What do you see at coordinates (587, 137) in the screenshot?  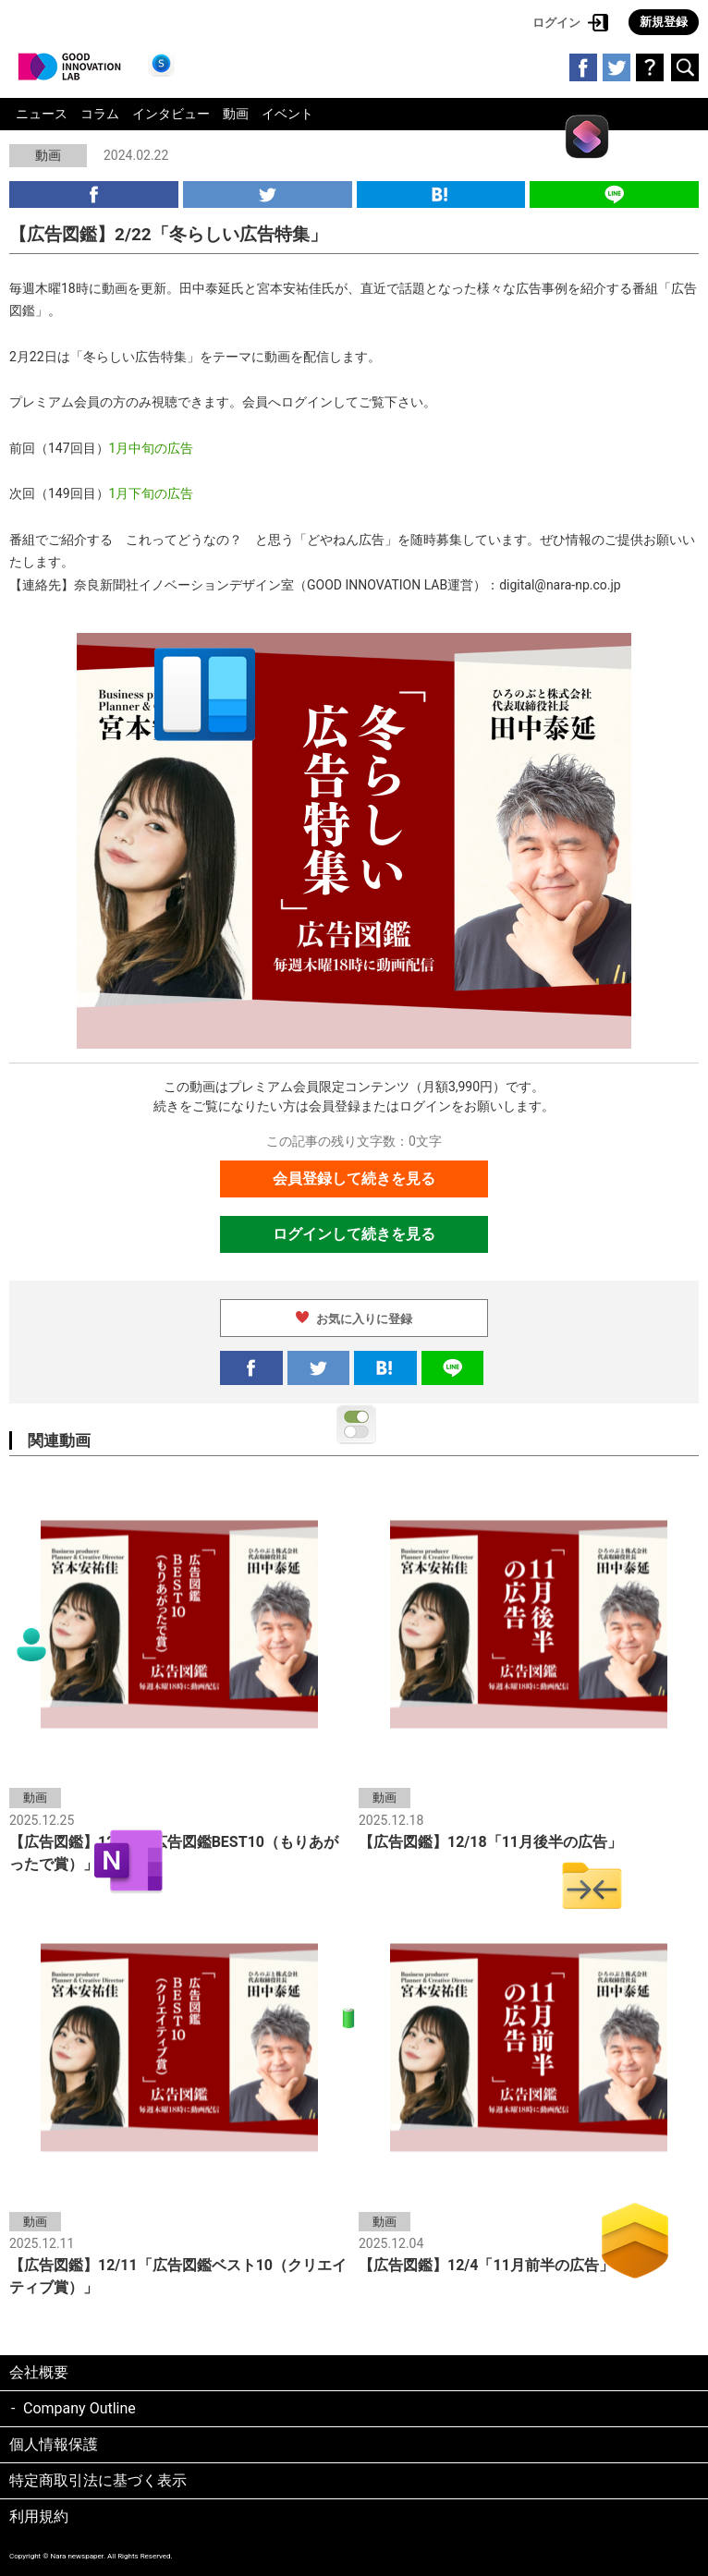 I see `open the shortcuts app` at bounding box center [587, 137].